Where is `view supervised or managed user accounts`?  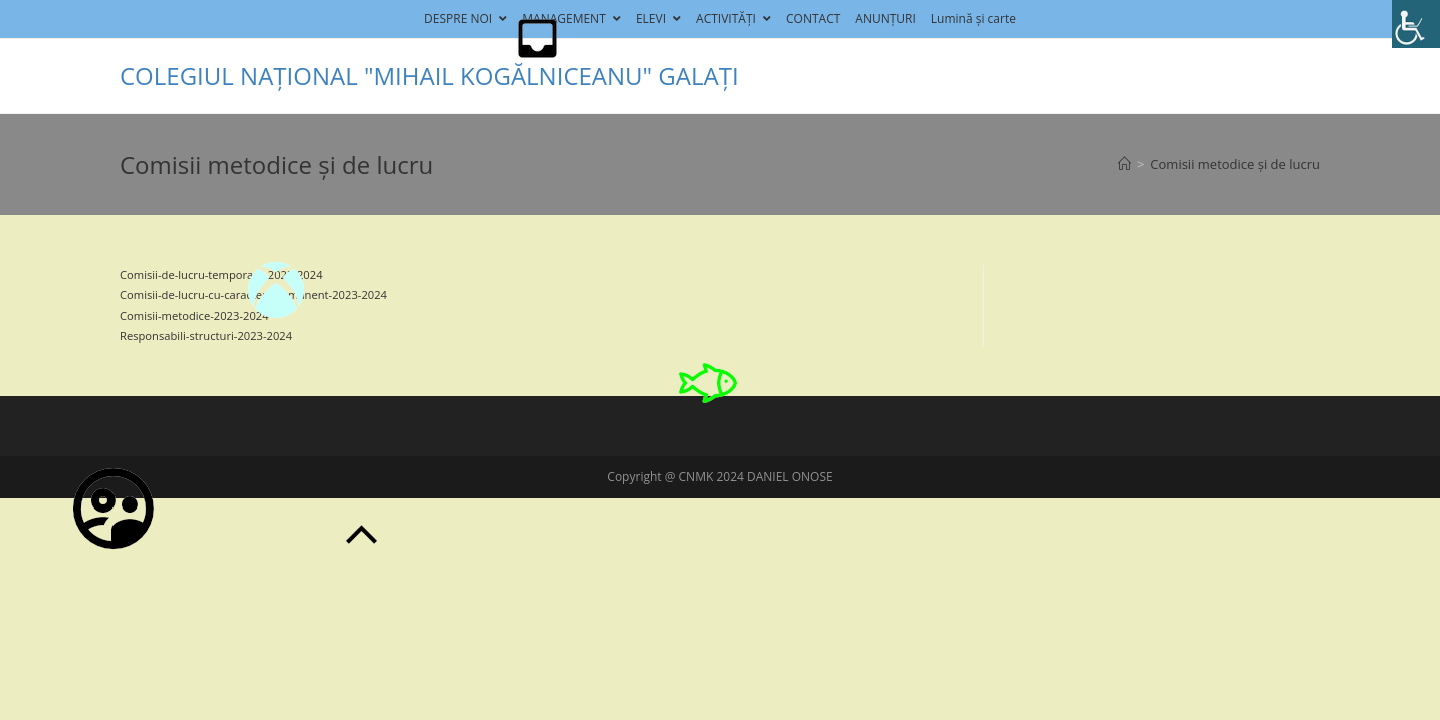
view supervised or managed user accounts is located at coordinates (113, 508).